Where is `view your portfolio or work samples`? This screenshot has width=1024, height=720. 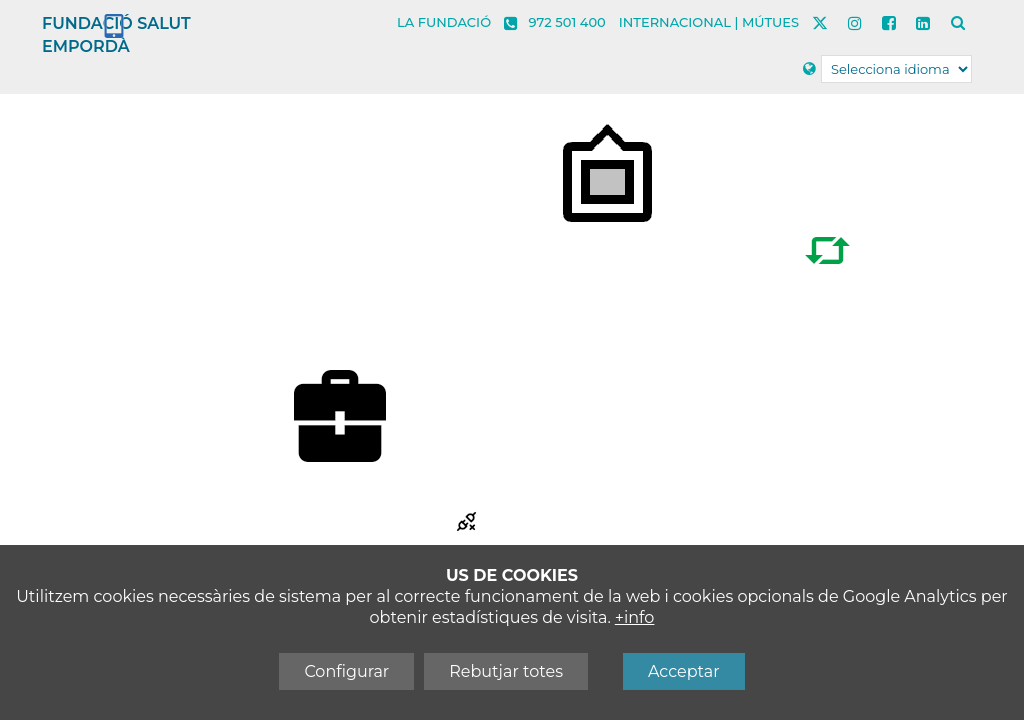 view your portfolio or work samples is located at coordinates (340, 416).